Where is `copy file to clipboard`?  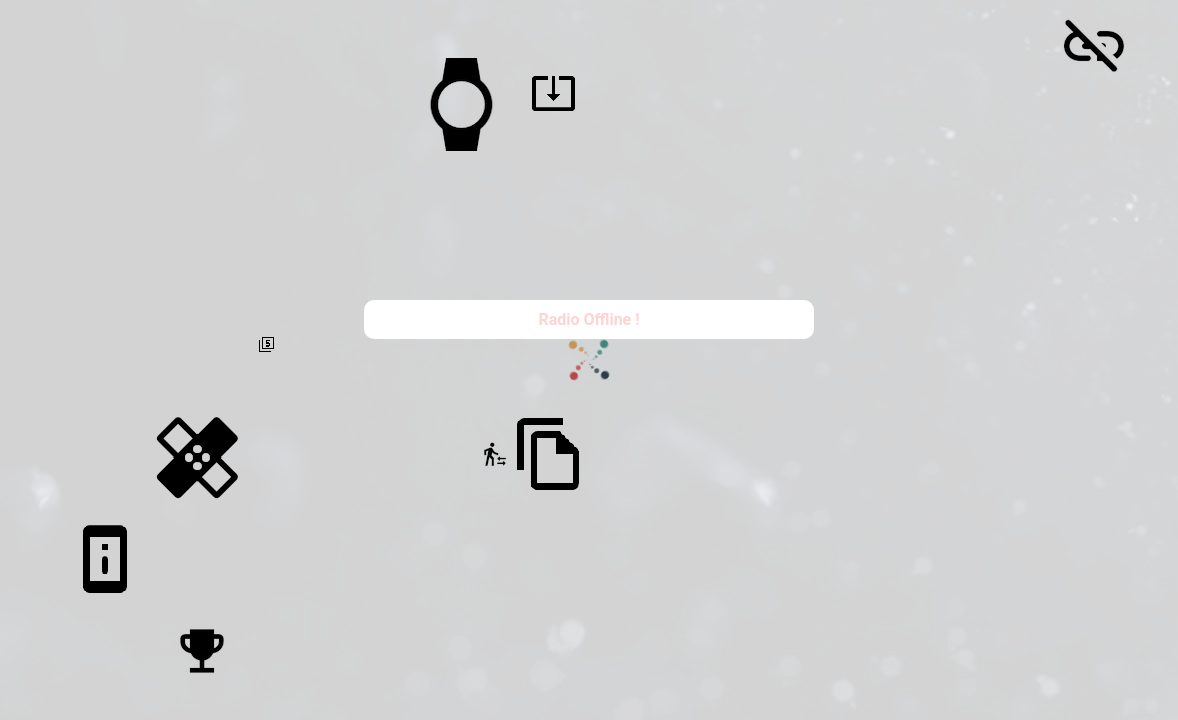 copy file to clipboard is located at coordinates (550, 454).